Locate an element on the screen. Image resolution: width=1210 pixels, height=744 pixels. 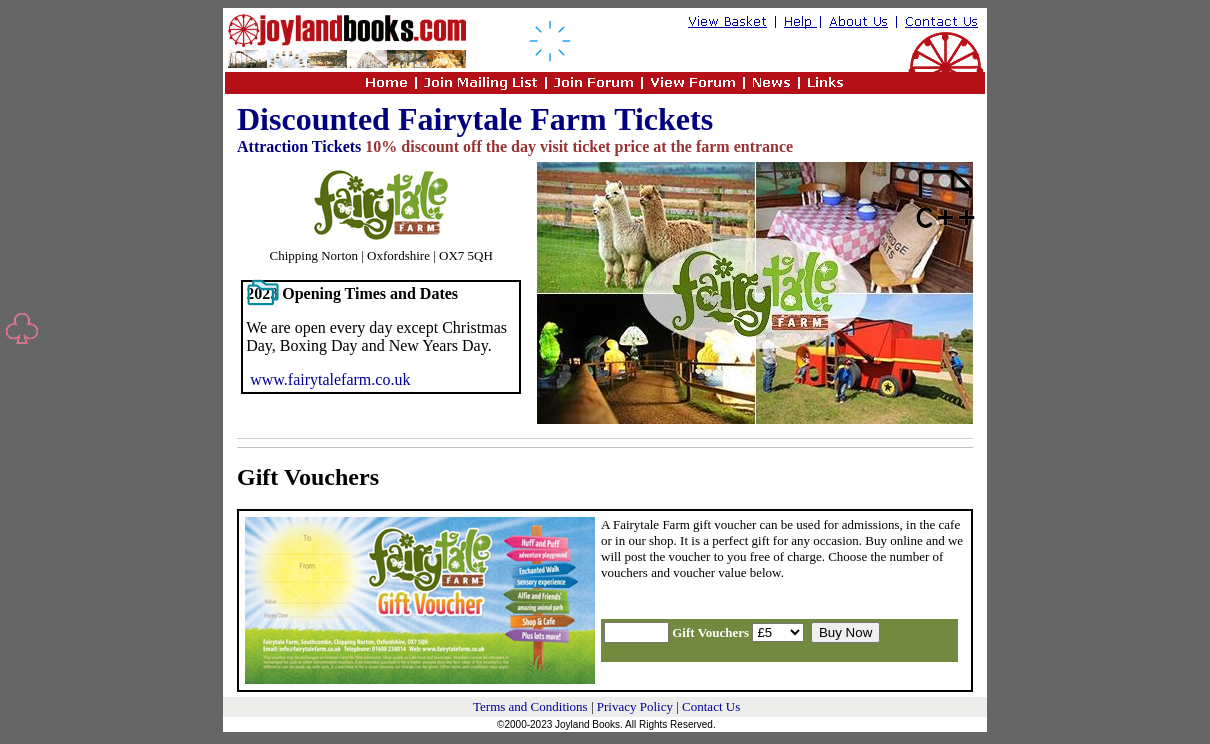
browse multiple folders or directories is located at coordinates (262, 292).